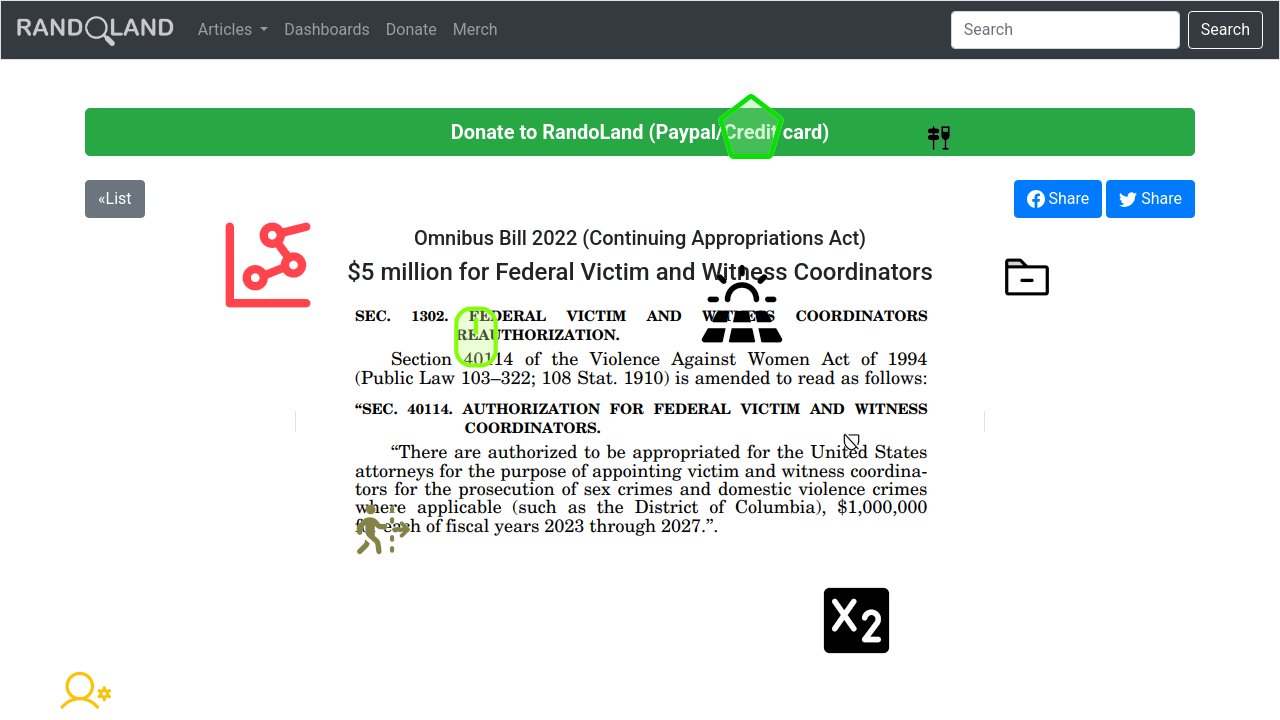  Describe the element at coordinates (84, 692) in the screenshot. I see `access user settings` at that location.